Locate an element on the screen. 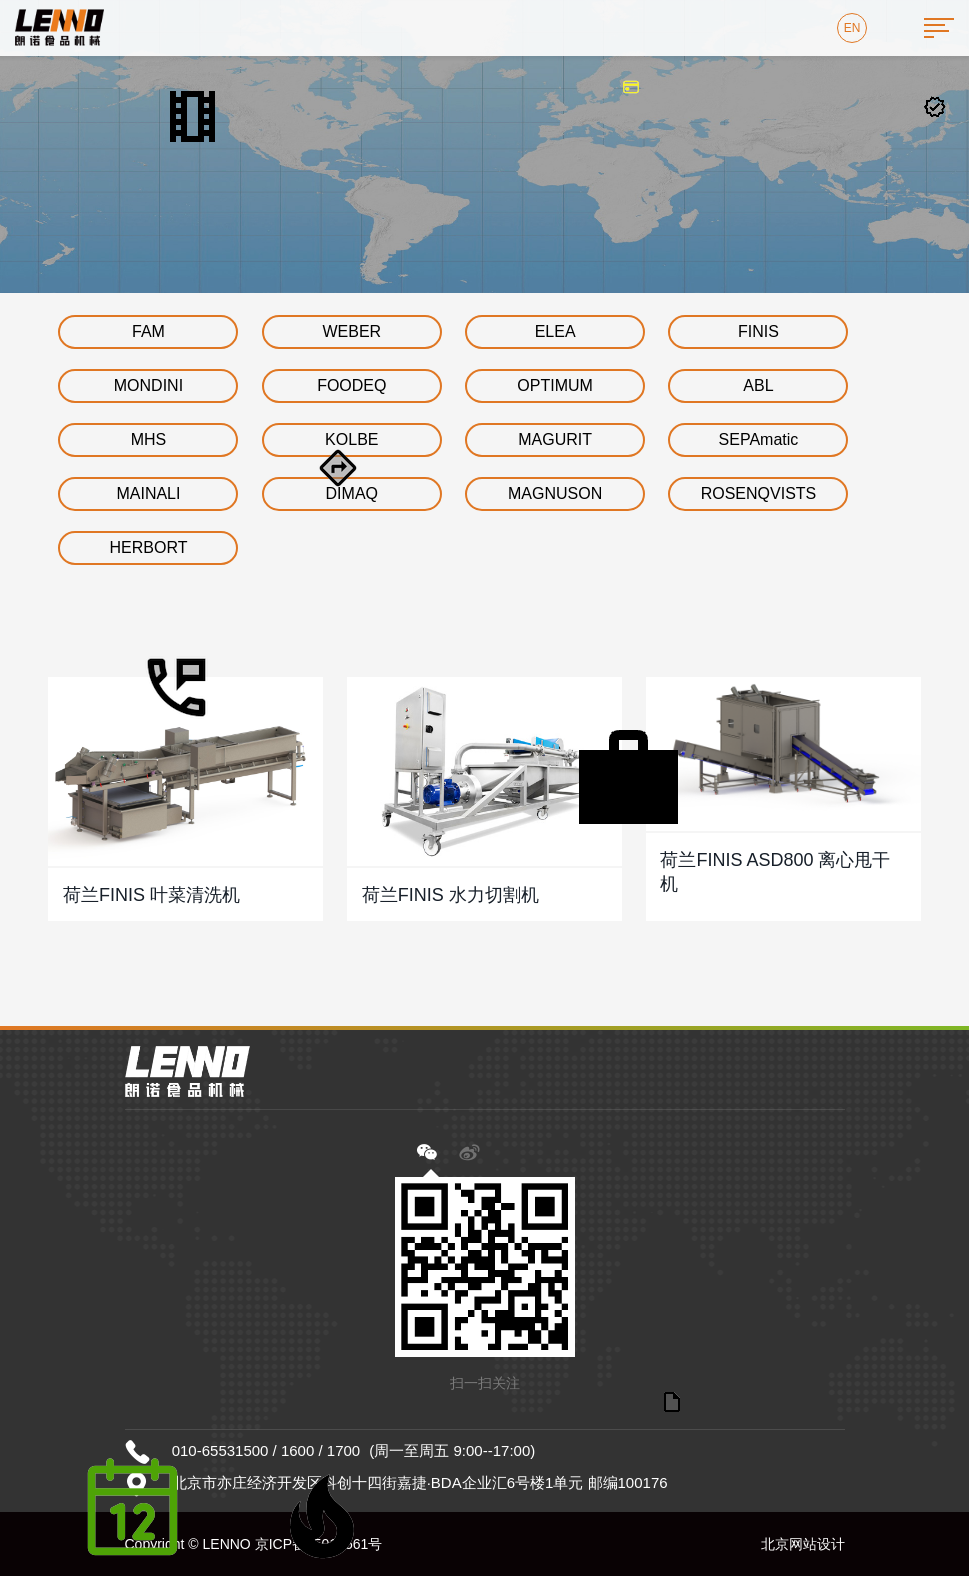 This screenshot has height=1576, width=969. access payment methods is located at coordinates (631, 87).